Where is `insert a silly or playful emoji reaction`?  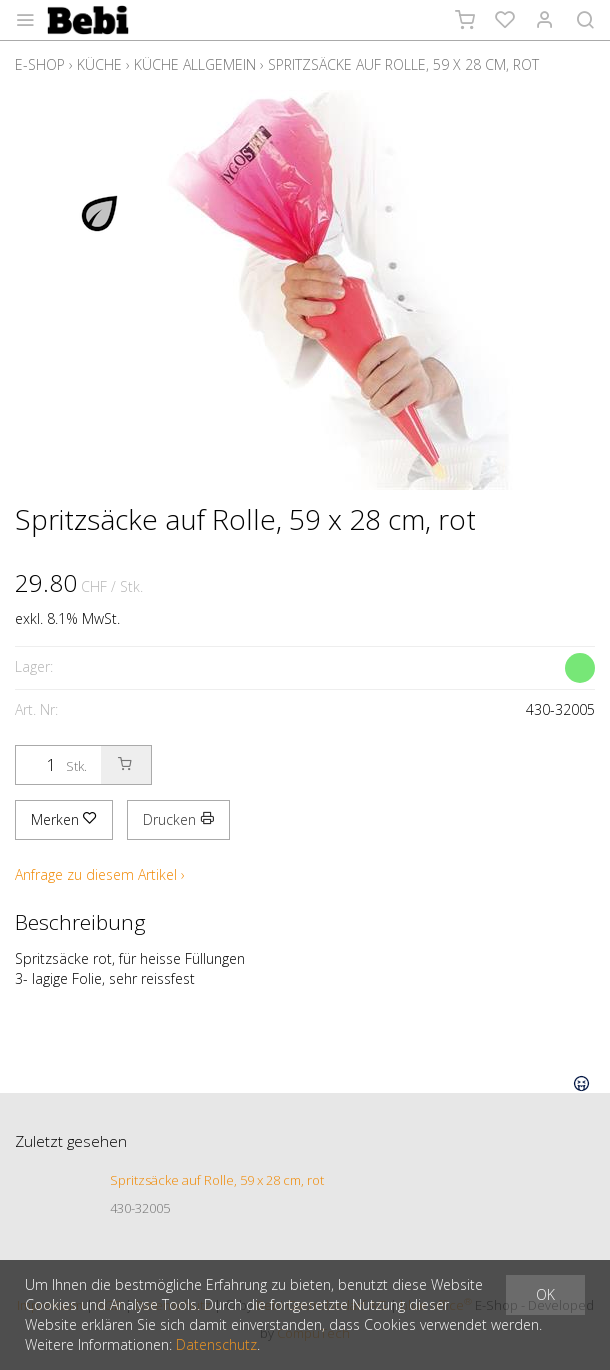 insert a silly or playful emoji reaction is located at coordinates (581, 1083).